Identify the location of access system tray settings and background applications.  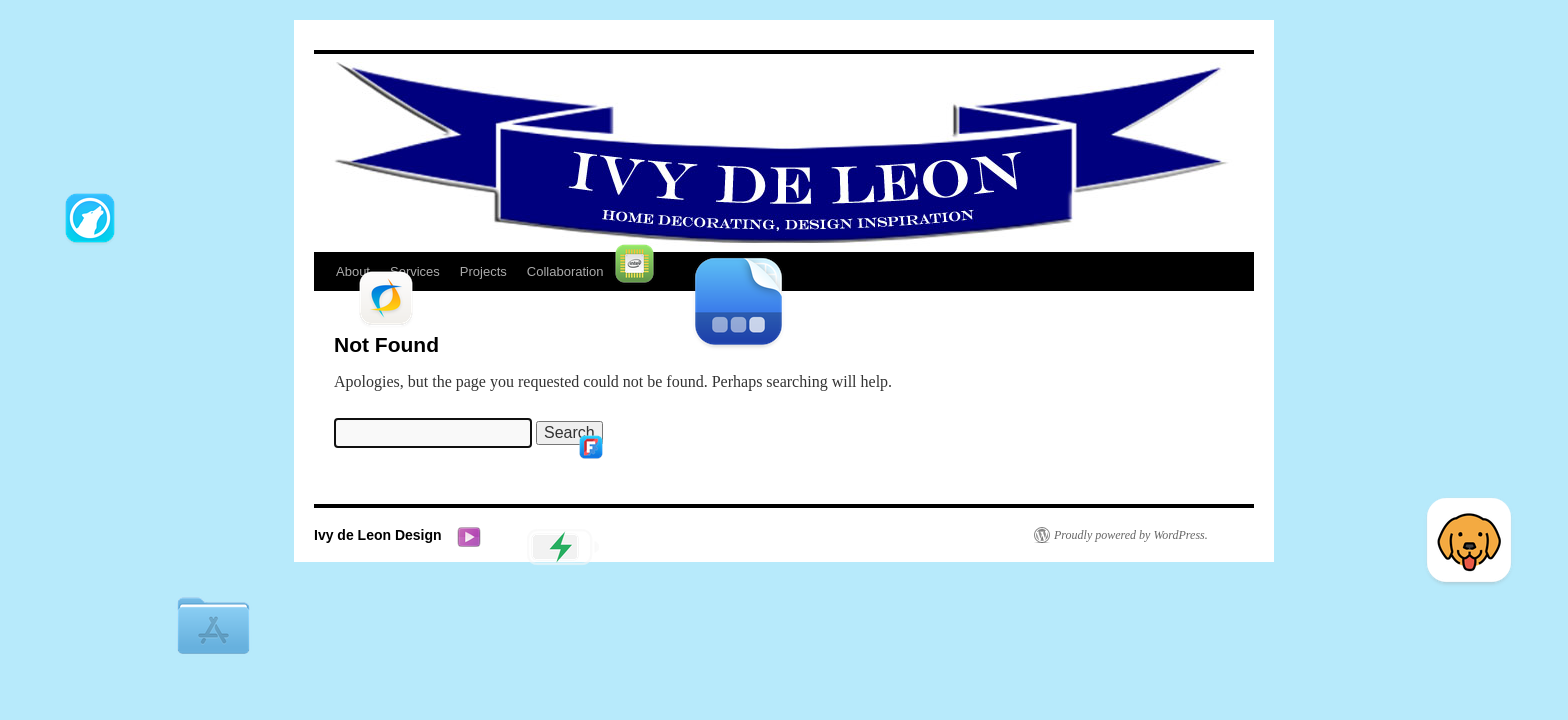
(738, 301).